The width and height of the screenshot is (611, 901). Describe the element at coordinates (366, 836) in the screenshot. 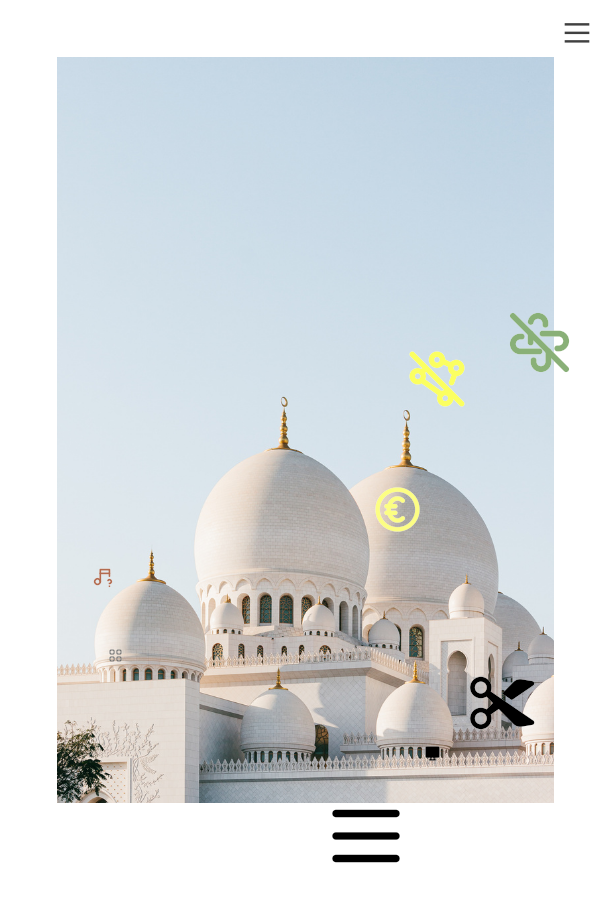

I see `open navigation menu` at that location.